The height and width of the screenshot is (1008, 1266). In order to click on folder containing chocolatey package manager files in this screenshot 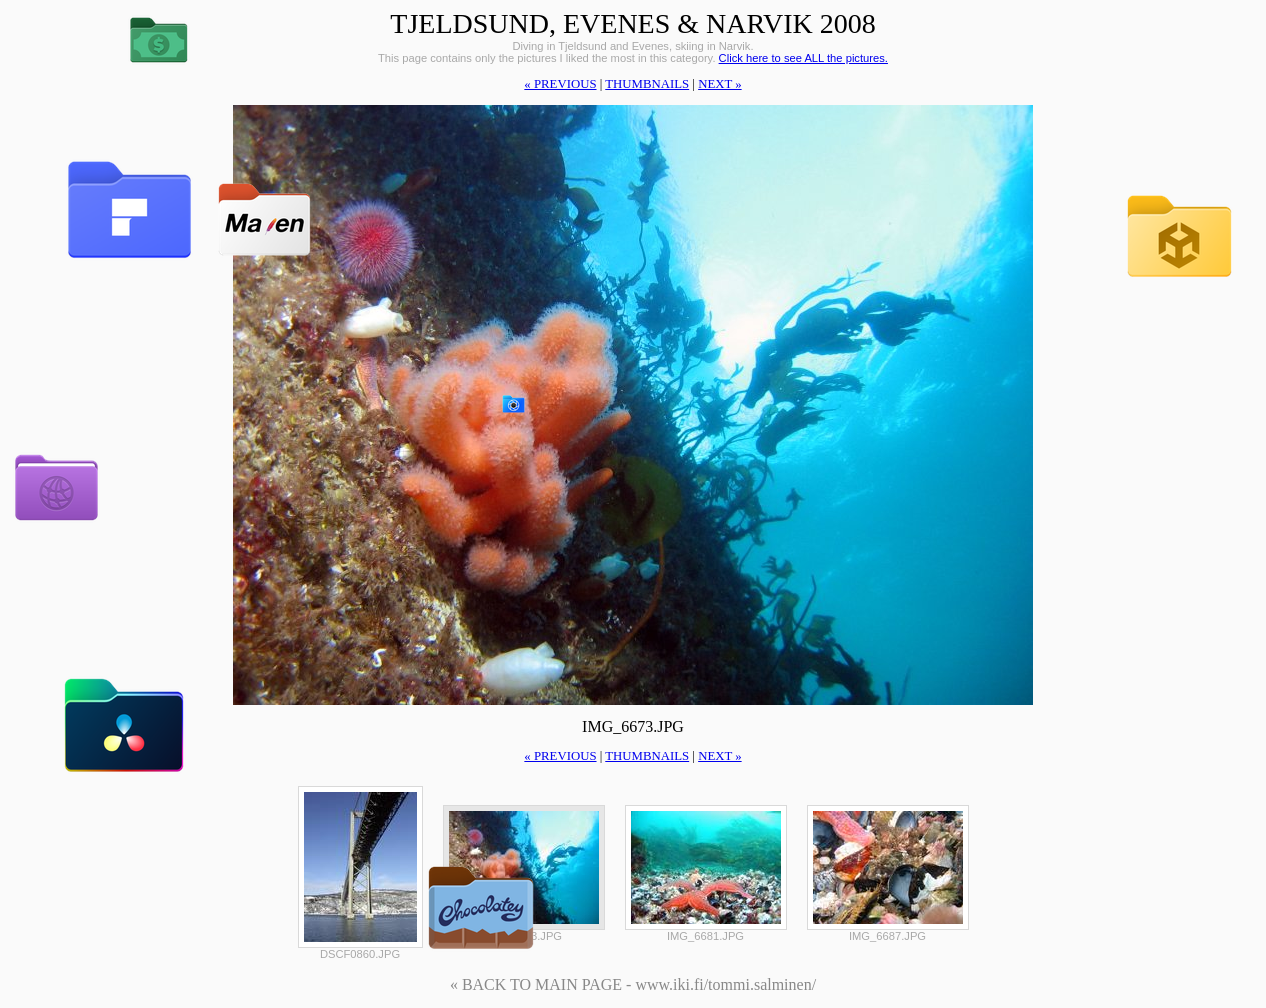, I will do `click(480, 910)`.